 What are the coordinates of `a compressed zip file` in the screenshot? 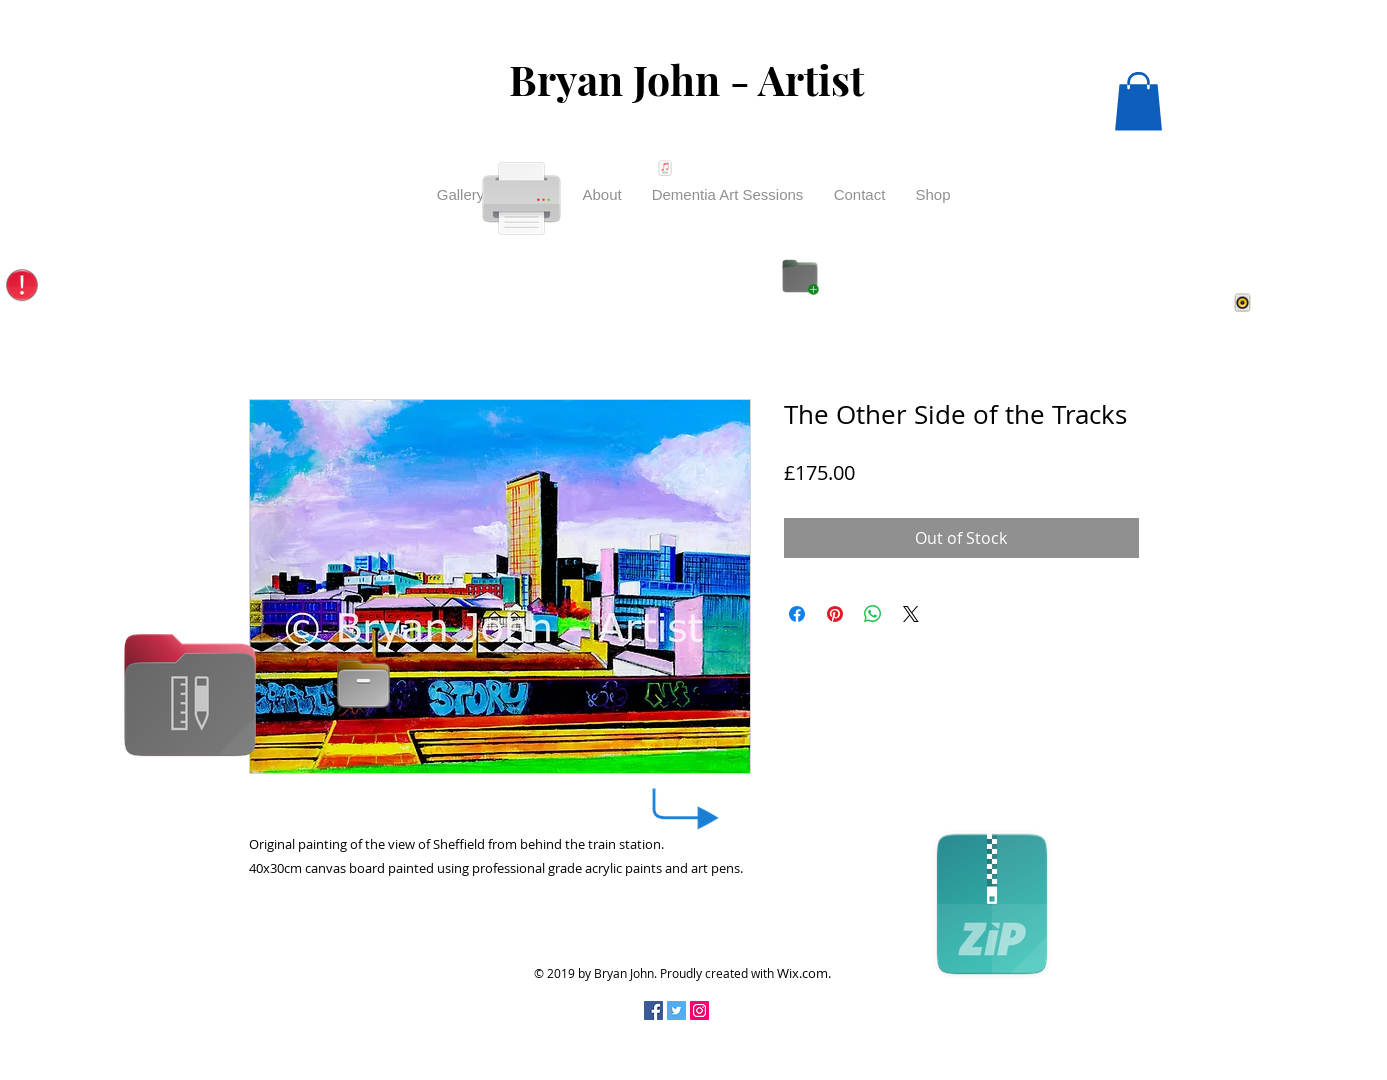 It's located at (992, 904).